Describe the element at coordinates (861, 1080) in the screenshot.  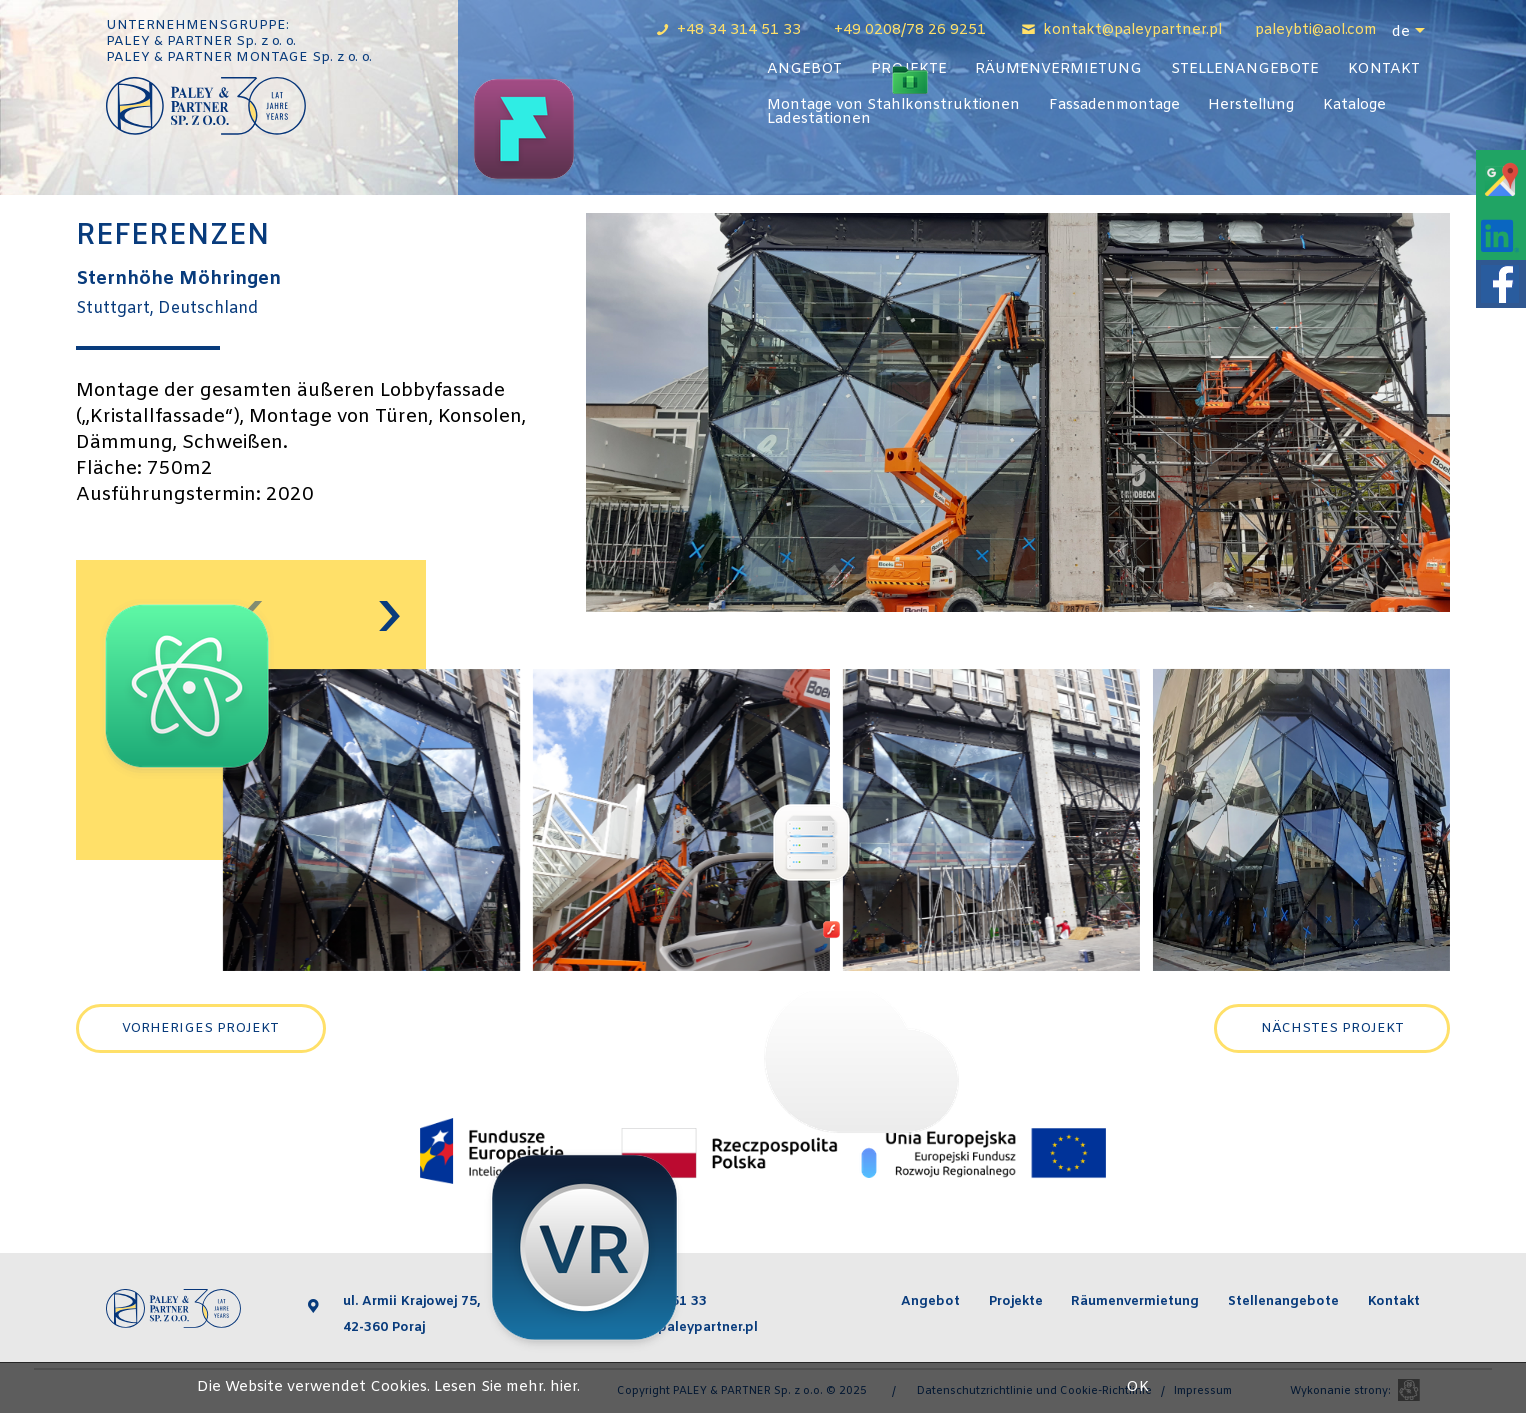
I see `indicates scattered showers in weather forecast` at that location.